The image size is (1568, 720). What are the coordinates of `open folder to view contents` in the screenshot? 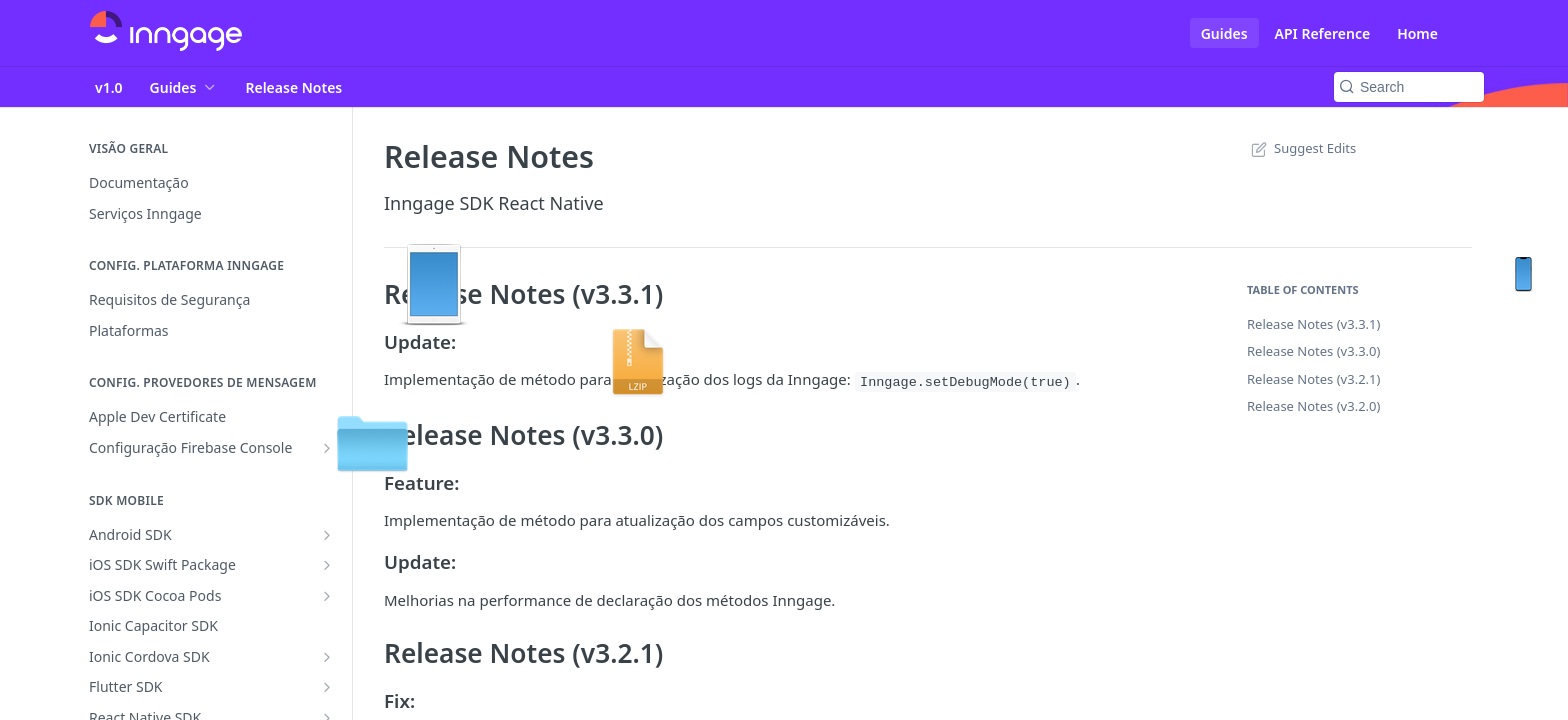 It's located at (372, 443).